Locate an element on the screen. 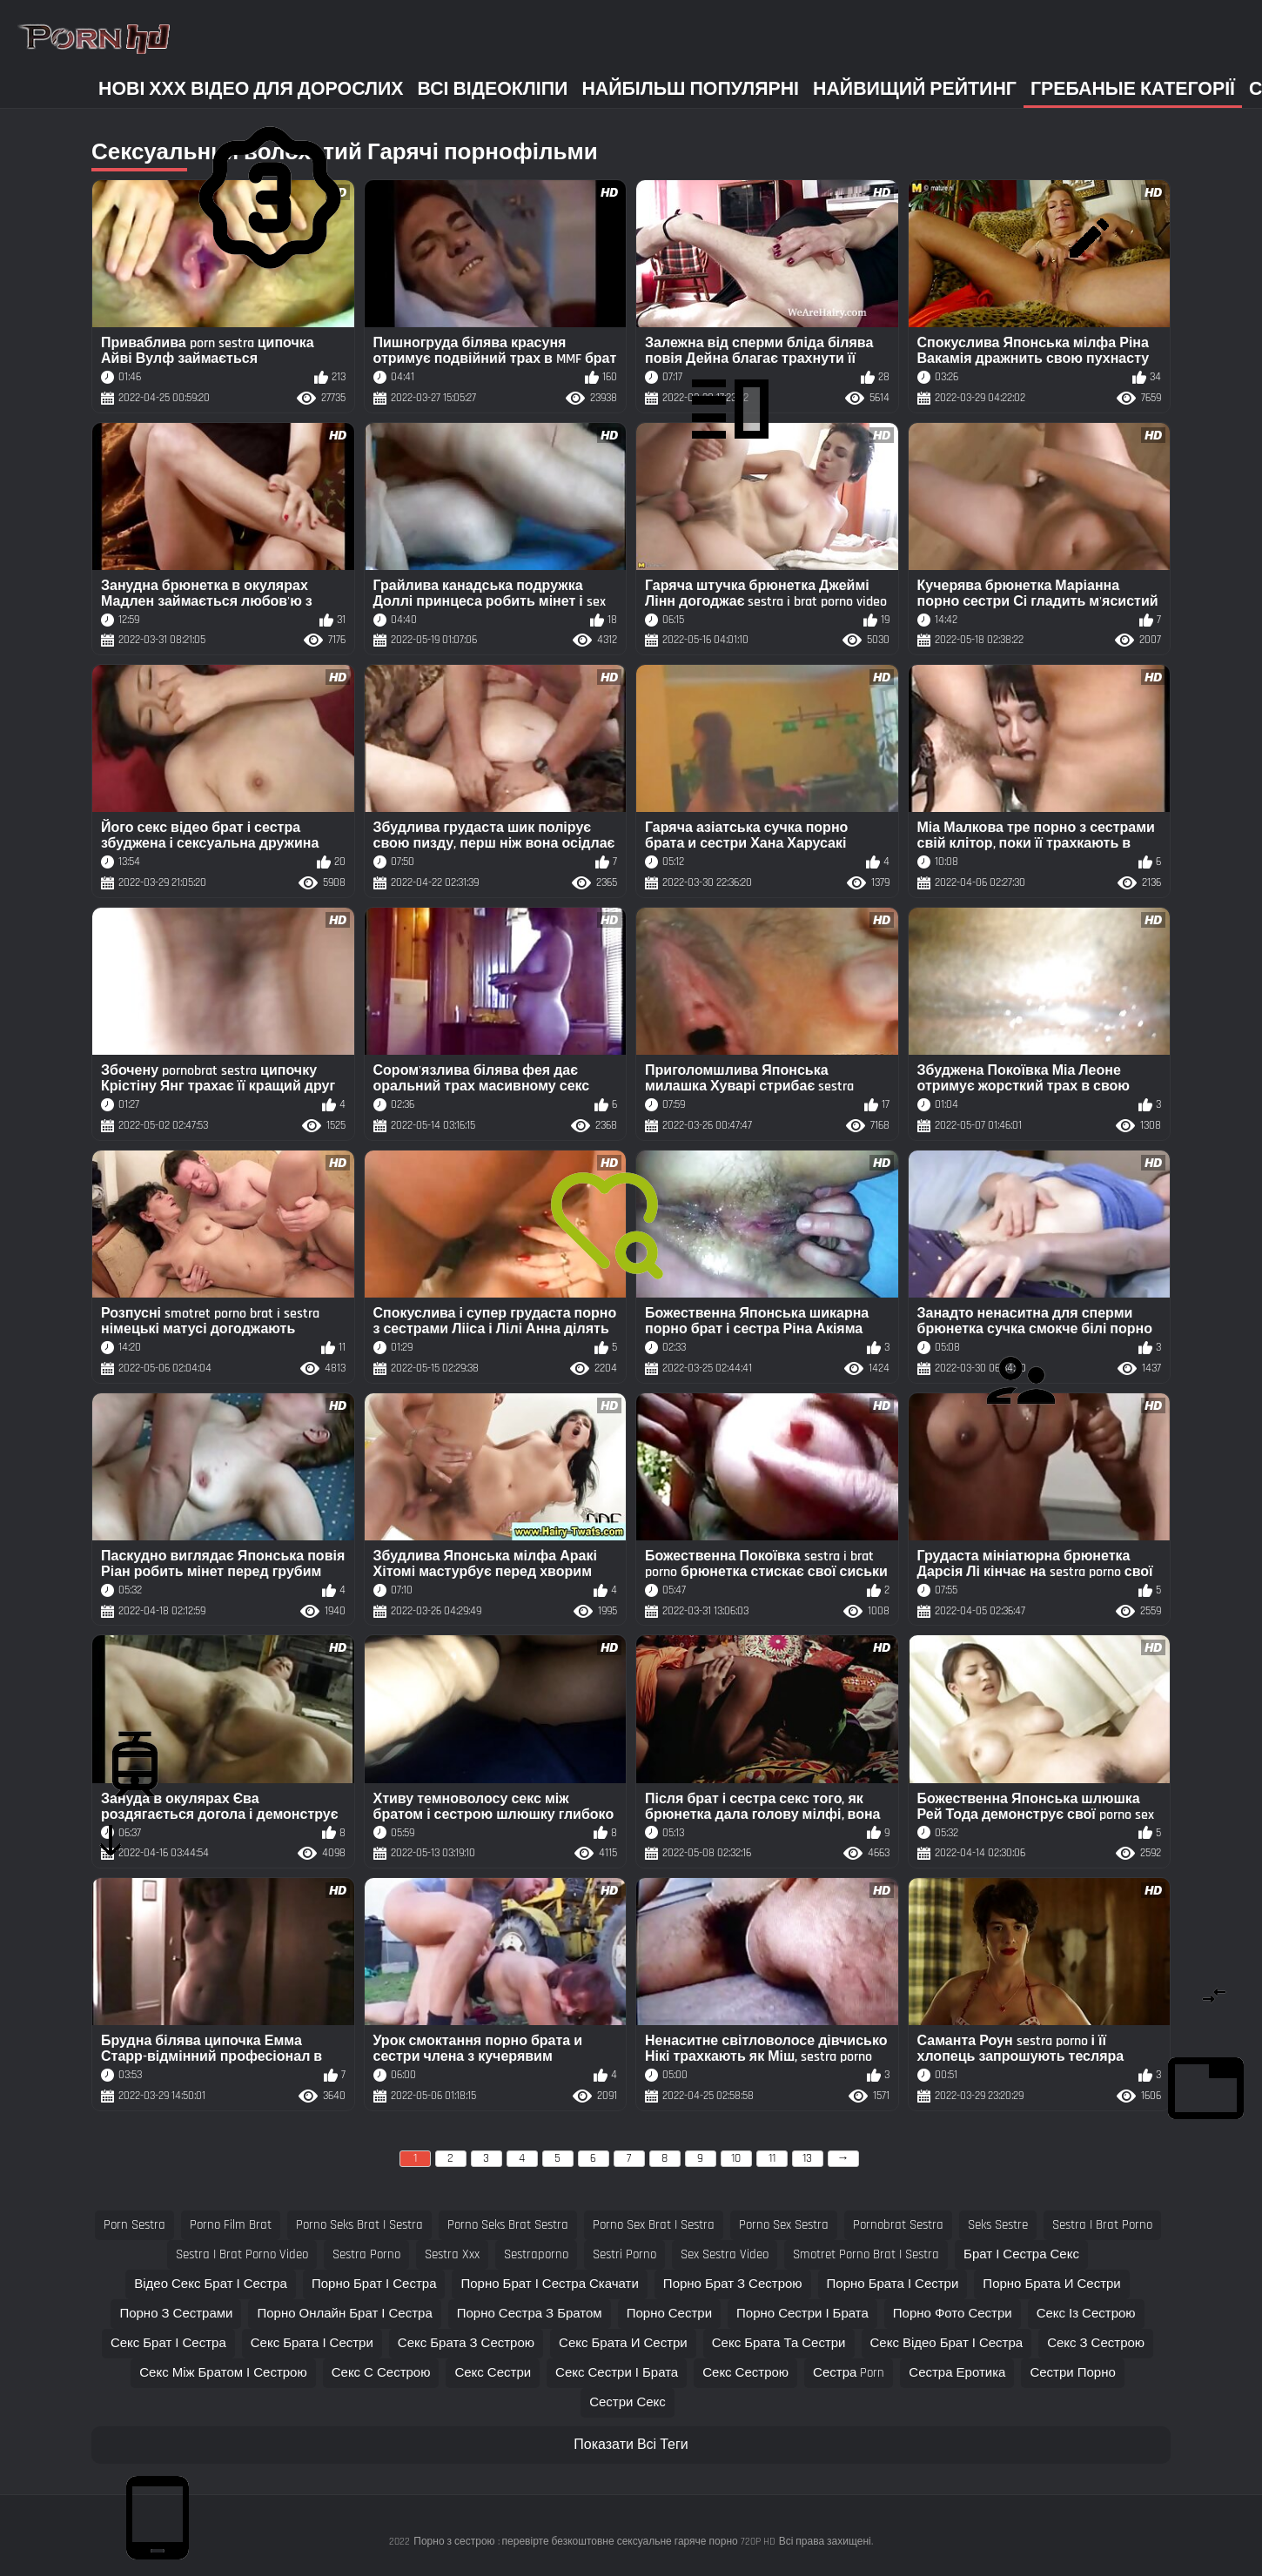 This screenshot has height=2576, width=1262. search your liked or favorited items is located at coordinates (604, 1220).